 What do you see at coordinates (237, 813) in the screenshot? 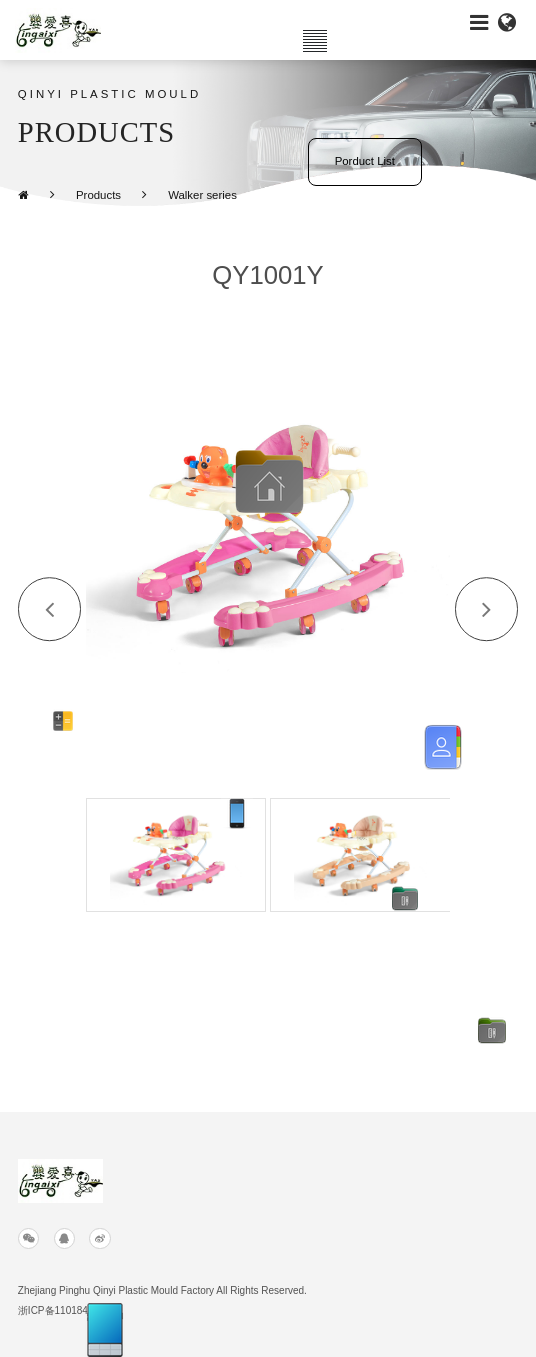
I see `indicates a connected iPhone device` at bounding box center [237, 813].